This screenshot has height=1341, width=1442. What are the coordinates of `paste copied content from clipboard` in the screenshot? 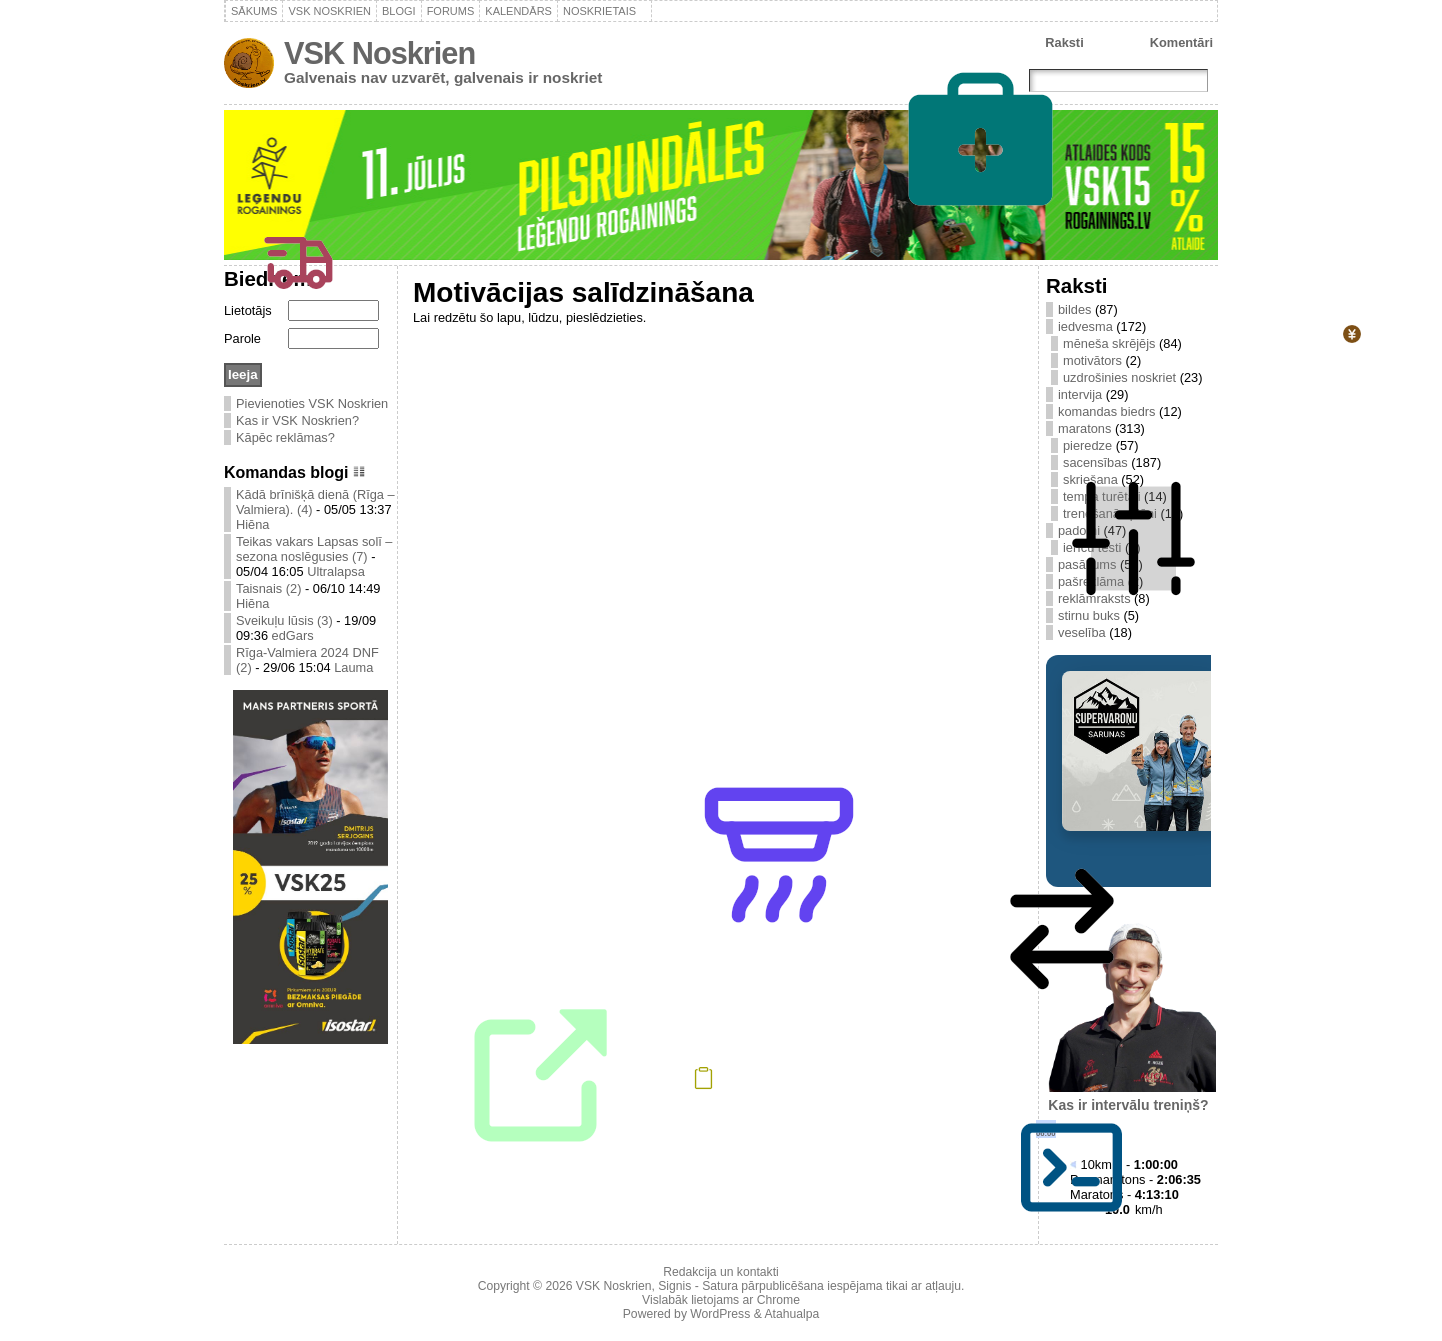 It's located at (703, 1078).